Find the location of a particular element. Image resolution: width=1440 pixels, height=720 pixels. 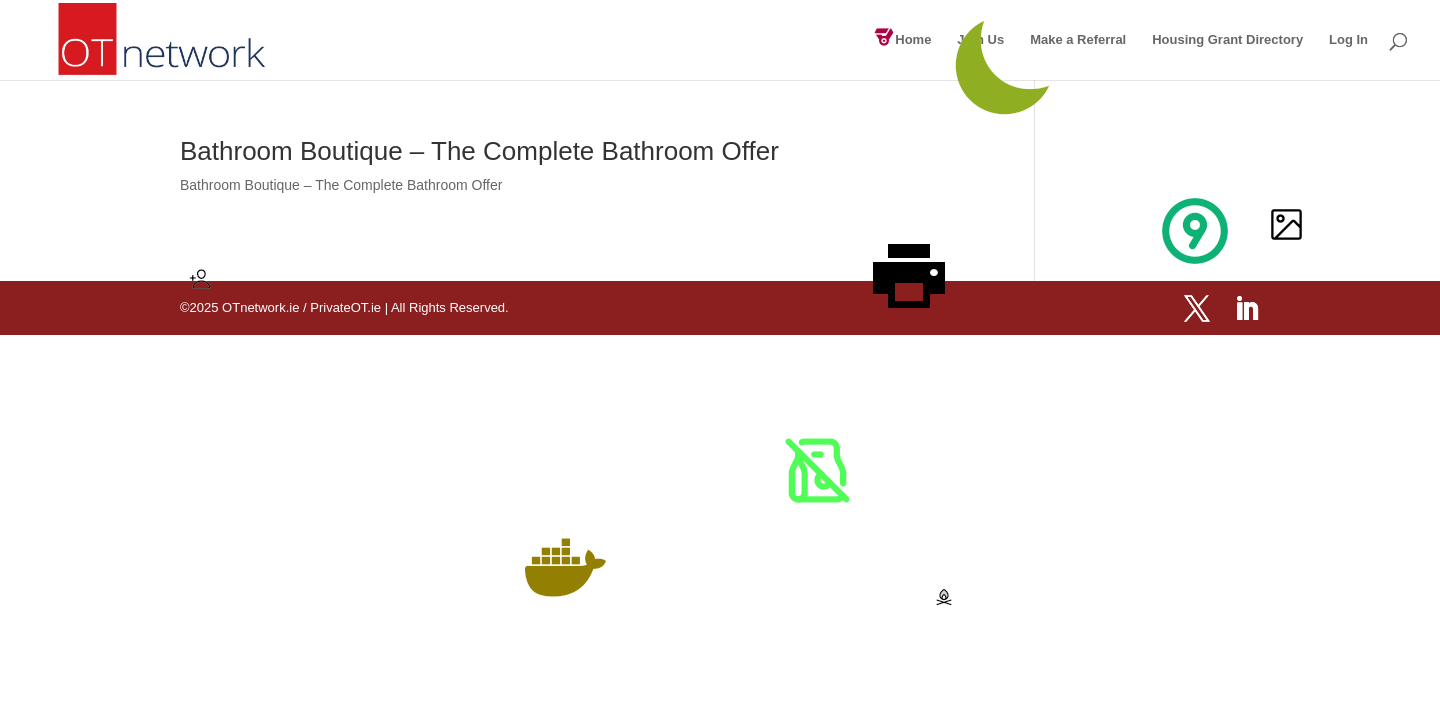

toggle dark mode is located at coordinates (1002, 67).